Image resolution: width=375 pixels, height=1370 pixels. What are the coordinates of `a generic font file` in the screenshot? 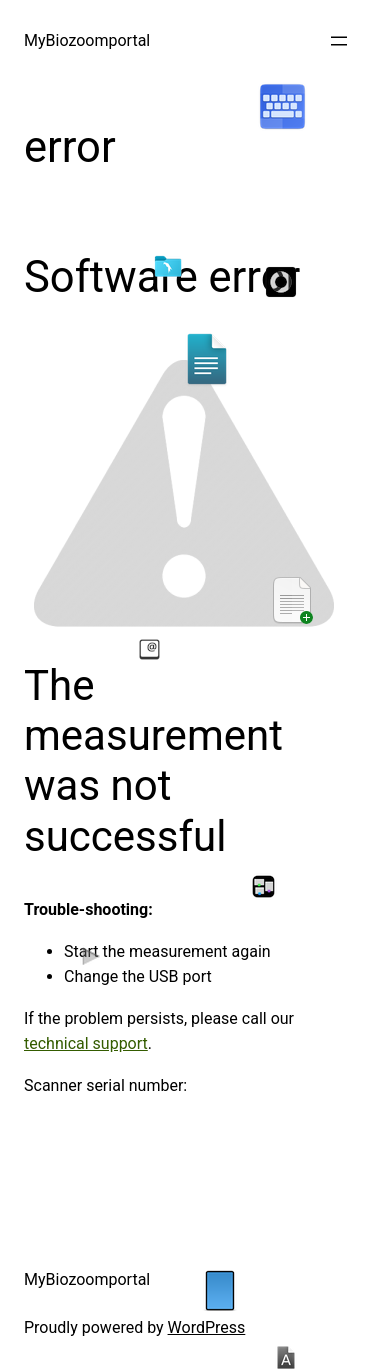 It's located at (286, 1358).